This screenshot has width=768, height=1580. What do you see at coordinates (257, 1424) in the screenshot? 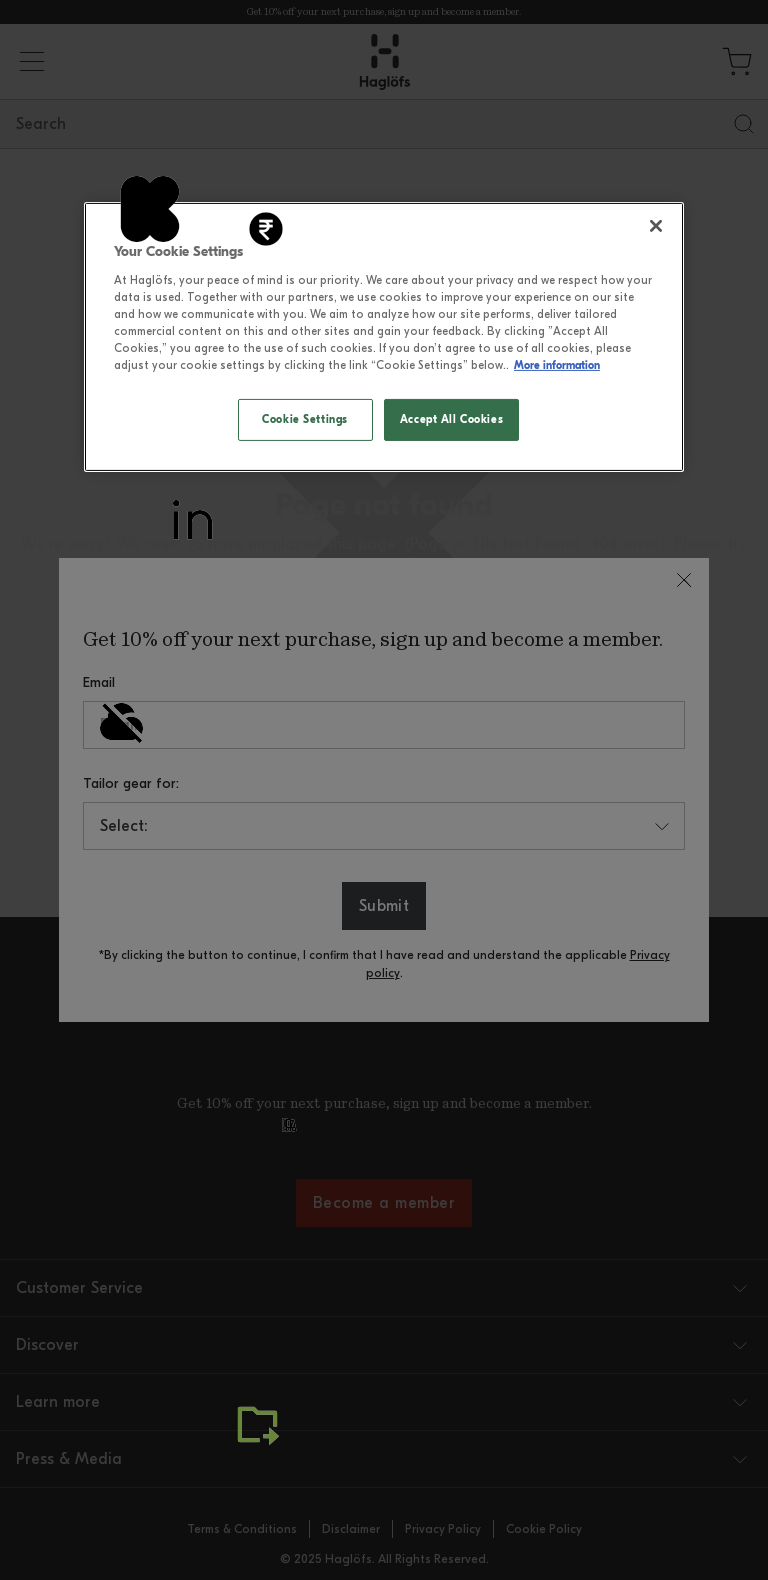
I see `share a folder with others` at bounding box center [257, 1424].